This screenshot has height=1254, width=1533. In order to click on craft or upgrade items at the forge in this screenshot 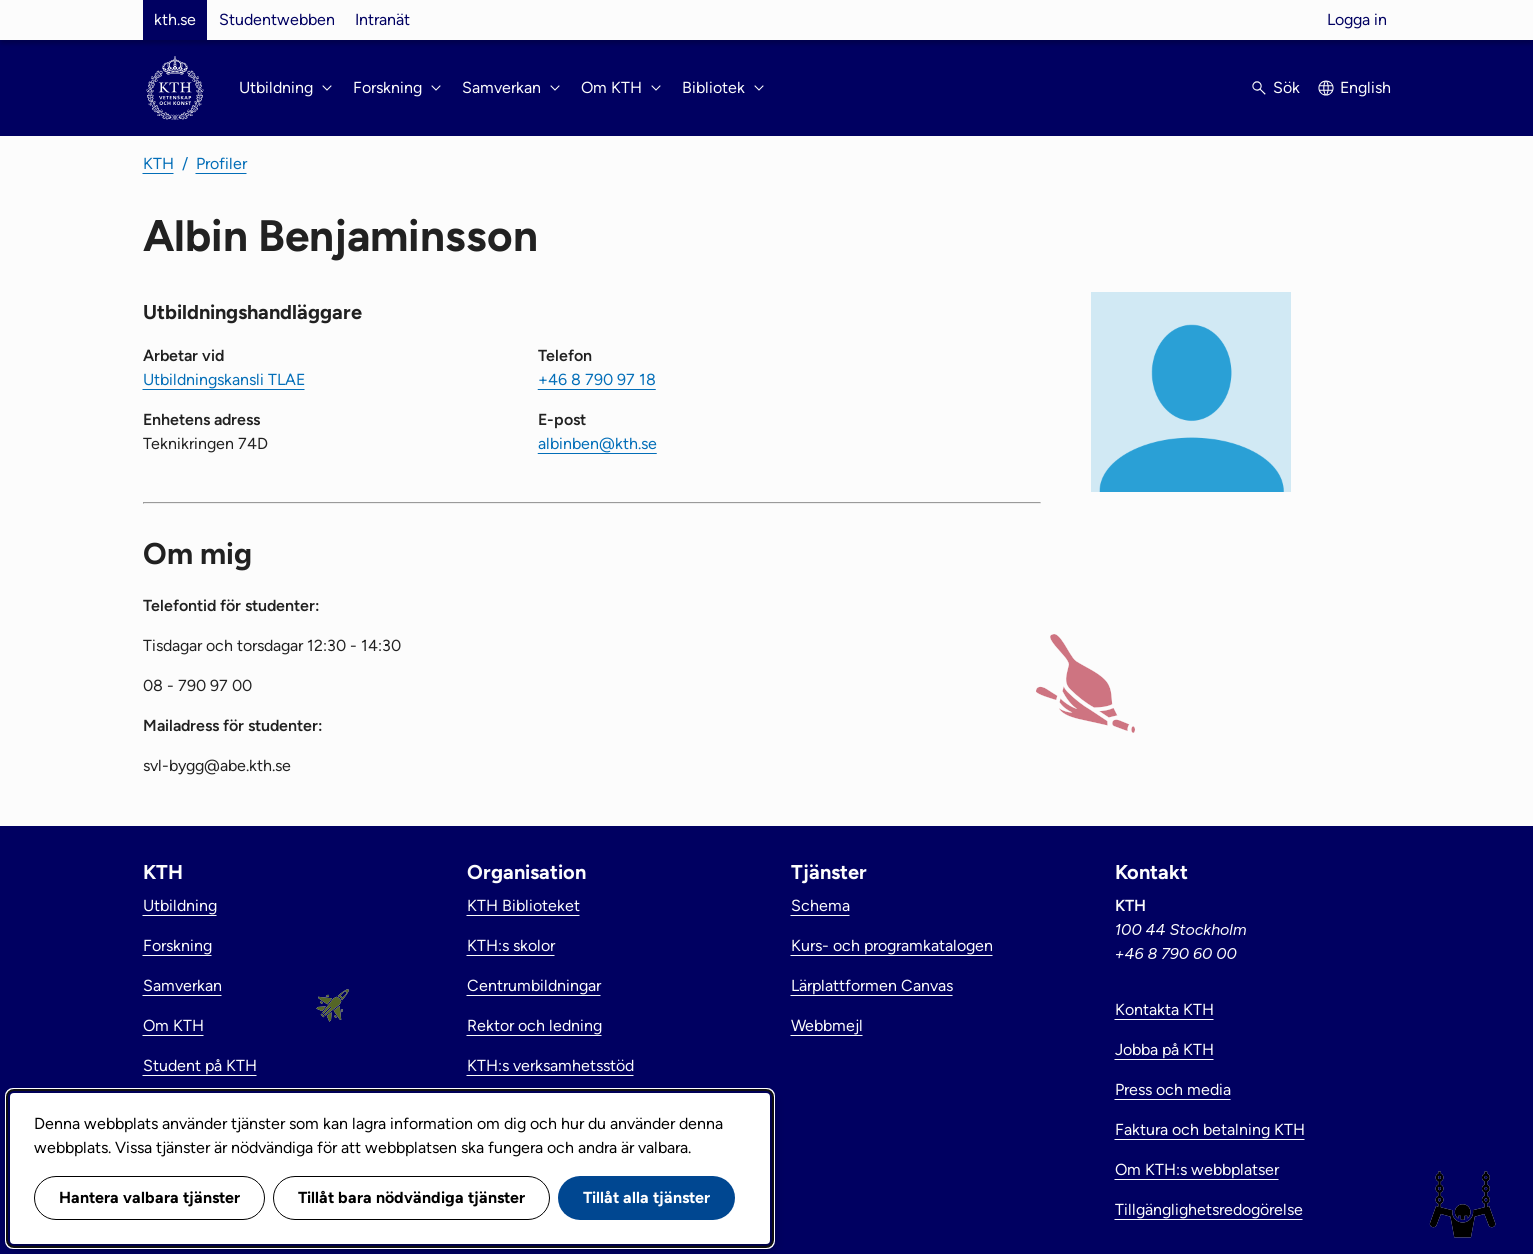, I will do `click(1085, 683)`.